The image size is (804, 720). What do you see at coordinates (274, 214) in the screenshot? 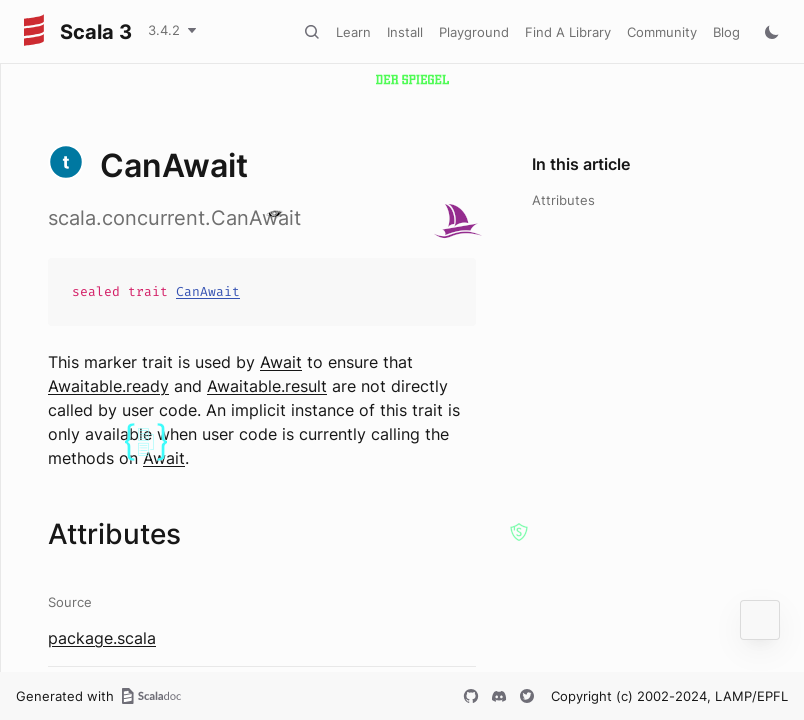
I see `apache cassandra database logo` at bounding box center [274, 214].